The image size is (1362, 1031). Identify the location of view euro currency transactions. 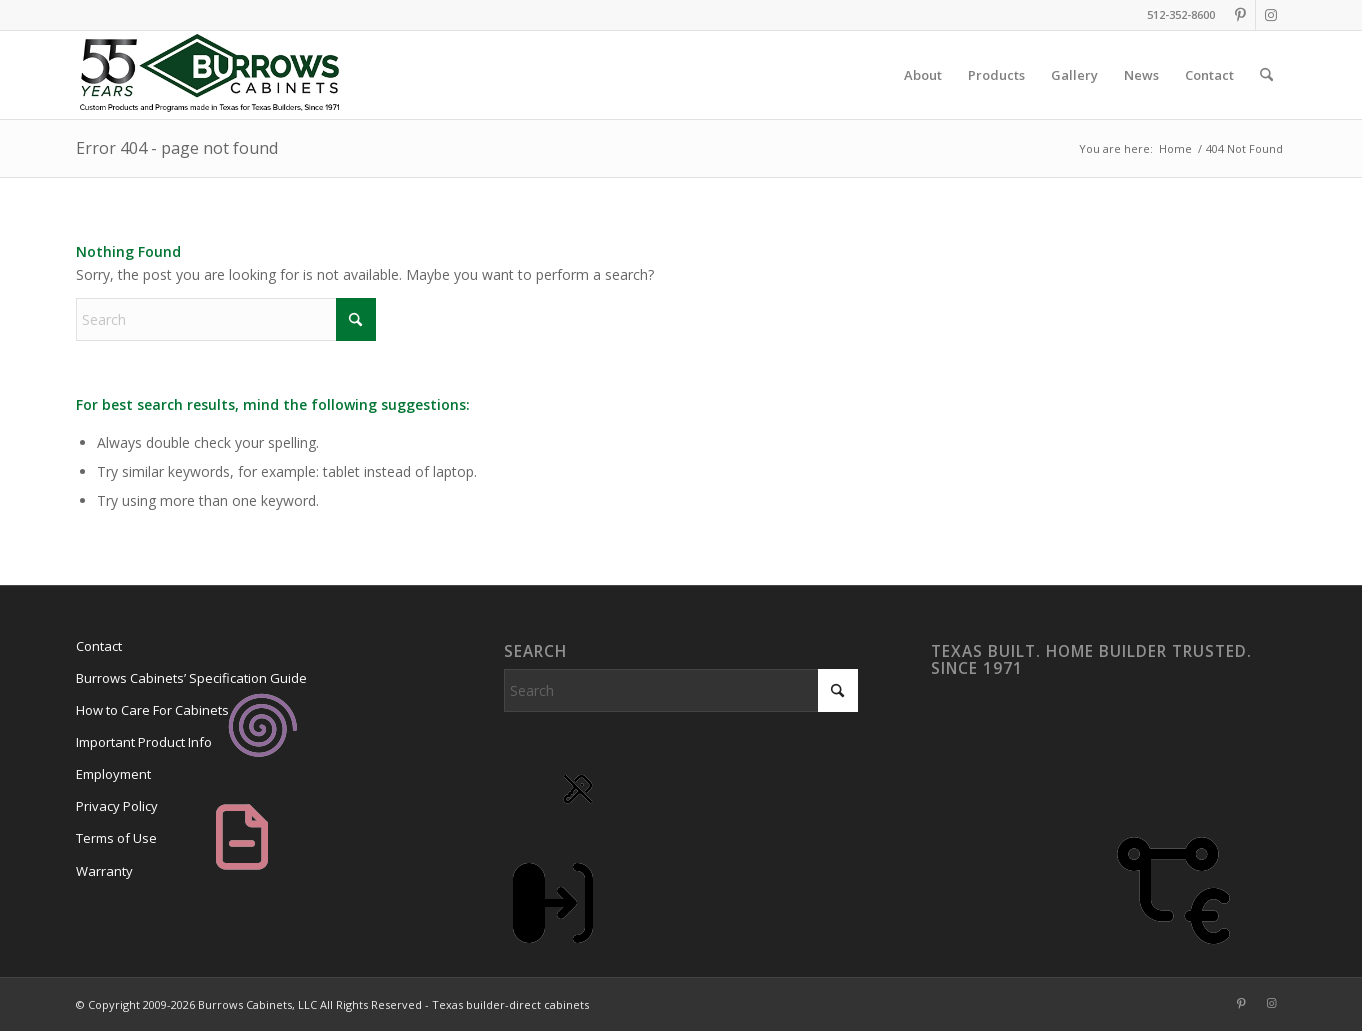
(1173, 893).